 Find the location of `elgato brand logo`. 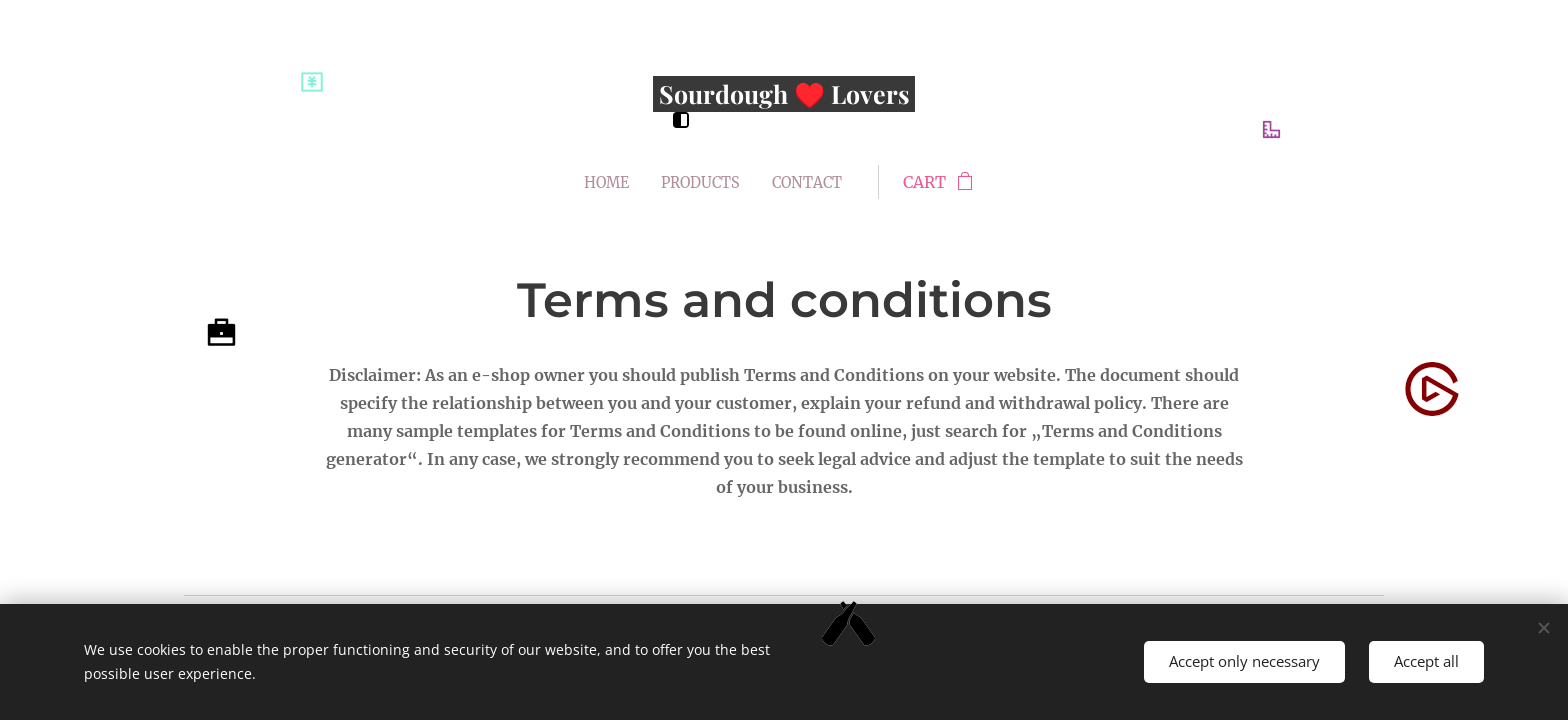

elgato brand logo is located at coordinates (1432, 389).